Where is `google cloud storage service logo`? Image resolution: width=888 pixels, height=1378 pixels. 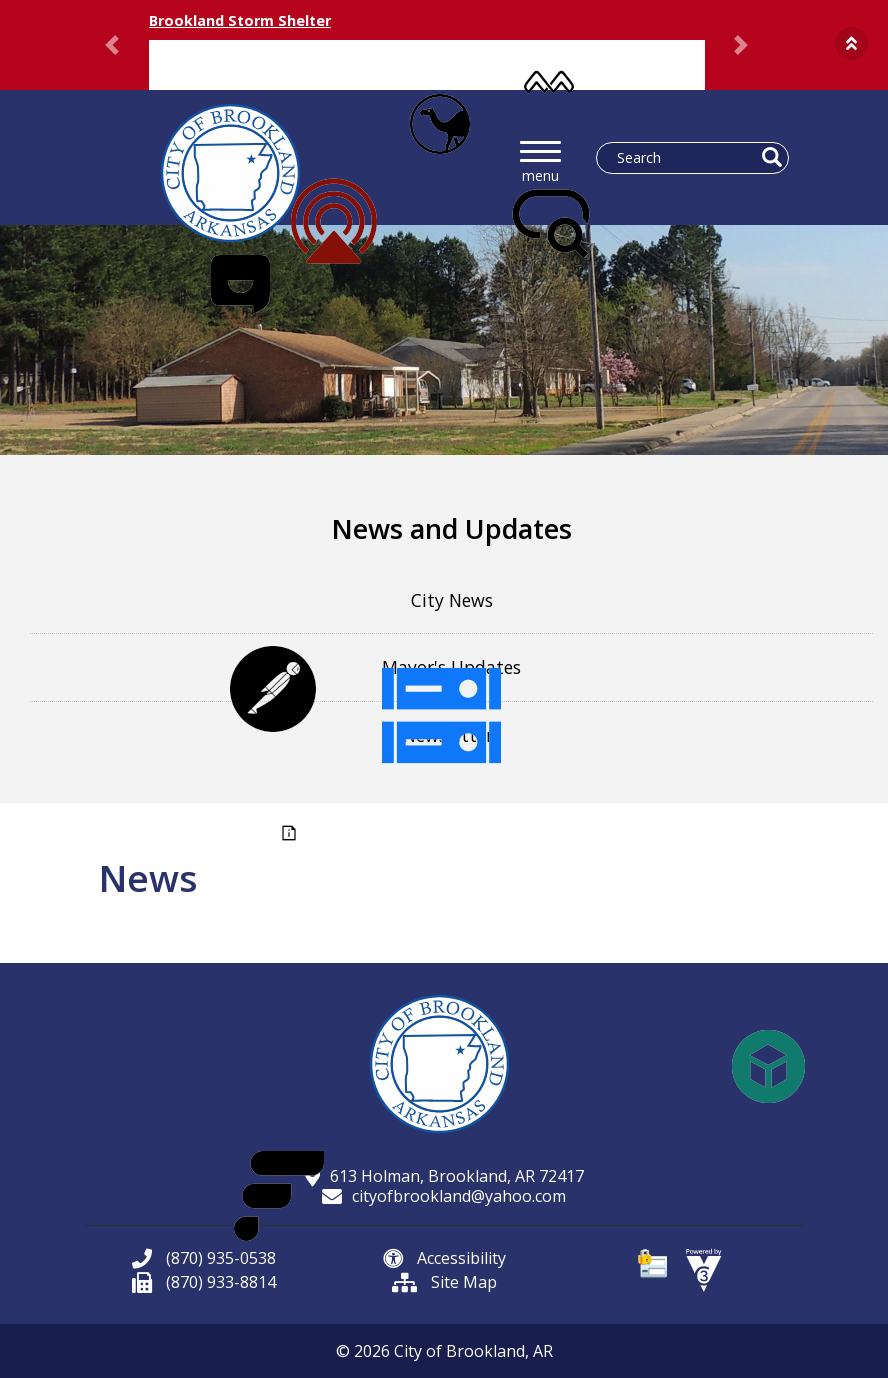 google cloud storage service logo is located at coordinates (441, 715).